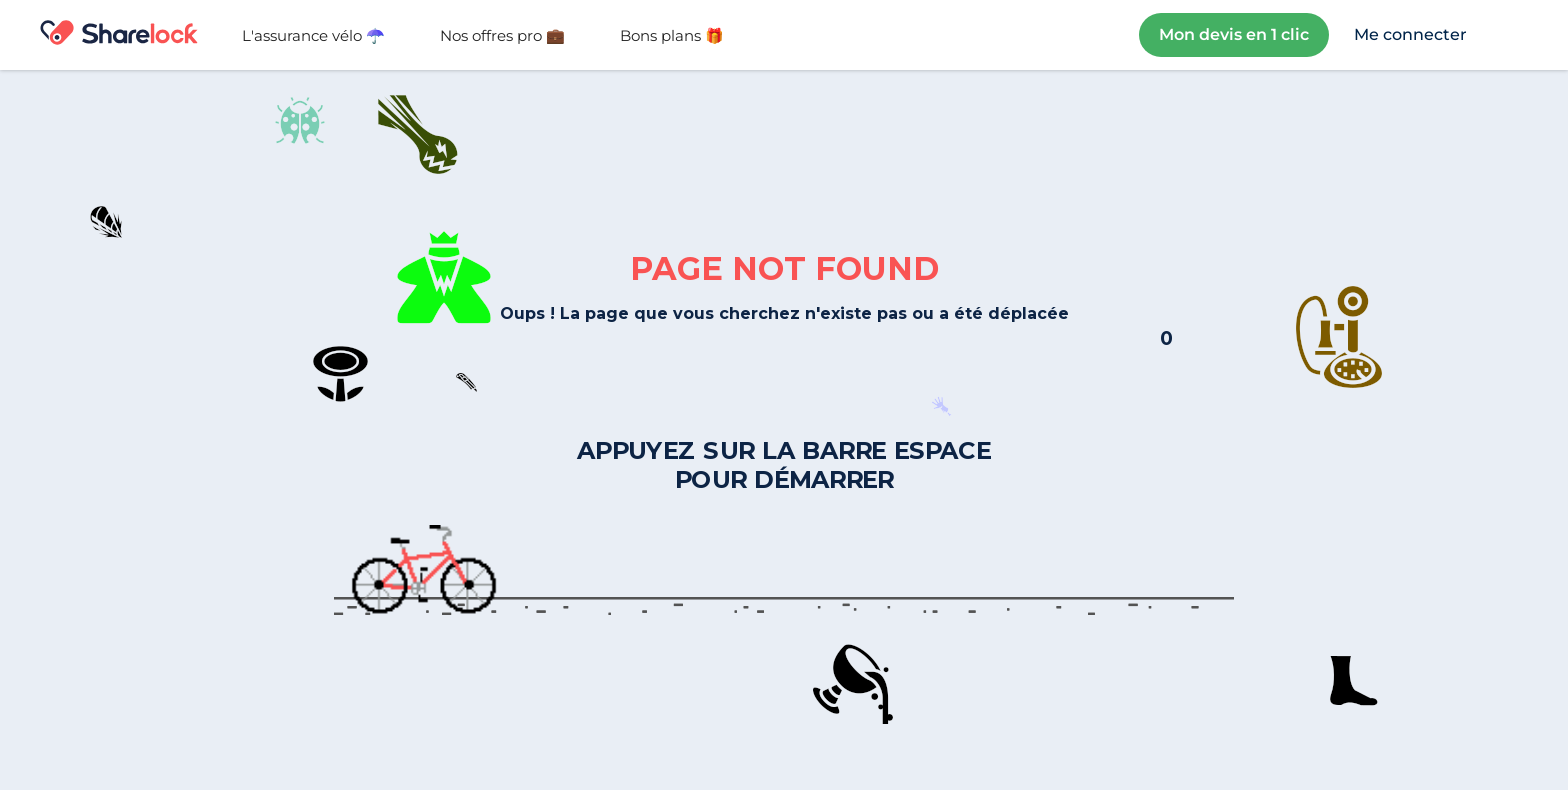 This screenshot has height=790, width=1568. Describe the element at coordinates (853, 684) in the screenshot. I see `pour or serve a drink` at that location.